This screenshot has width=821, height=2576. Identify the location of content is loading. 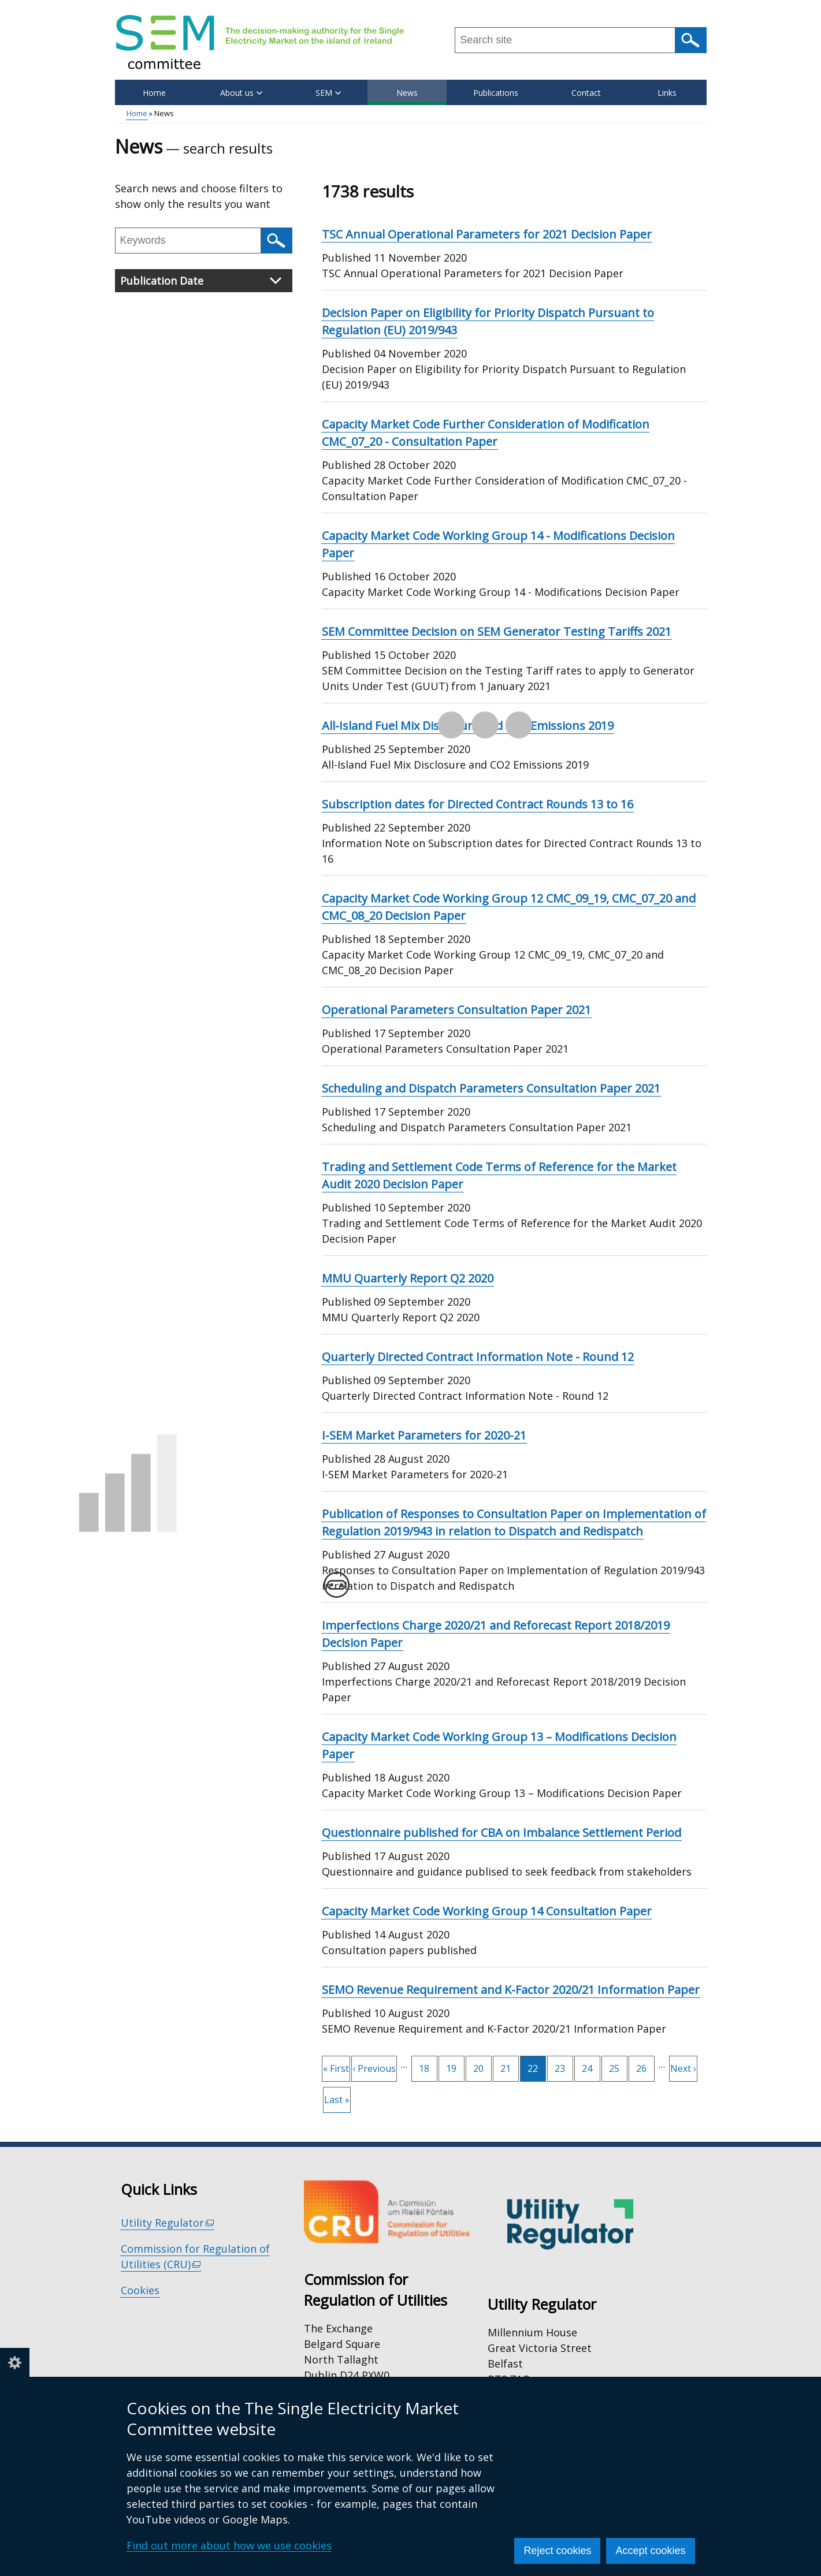
(485, 725).